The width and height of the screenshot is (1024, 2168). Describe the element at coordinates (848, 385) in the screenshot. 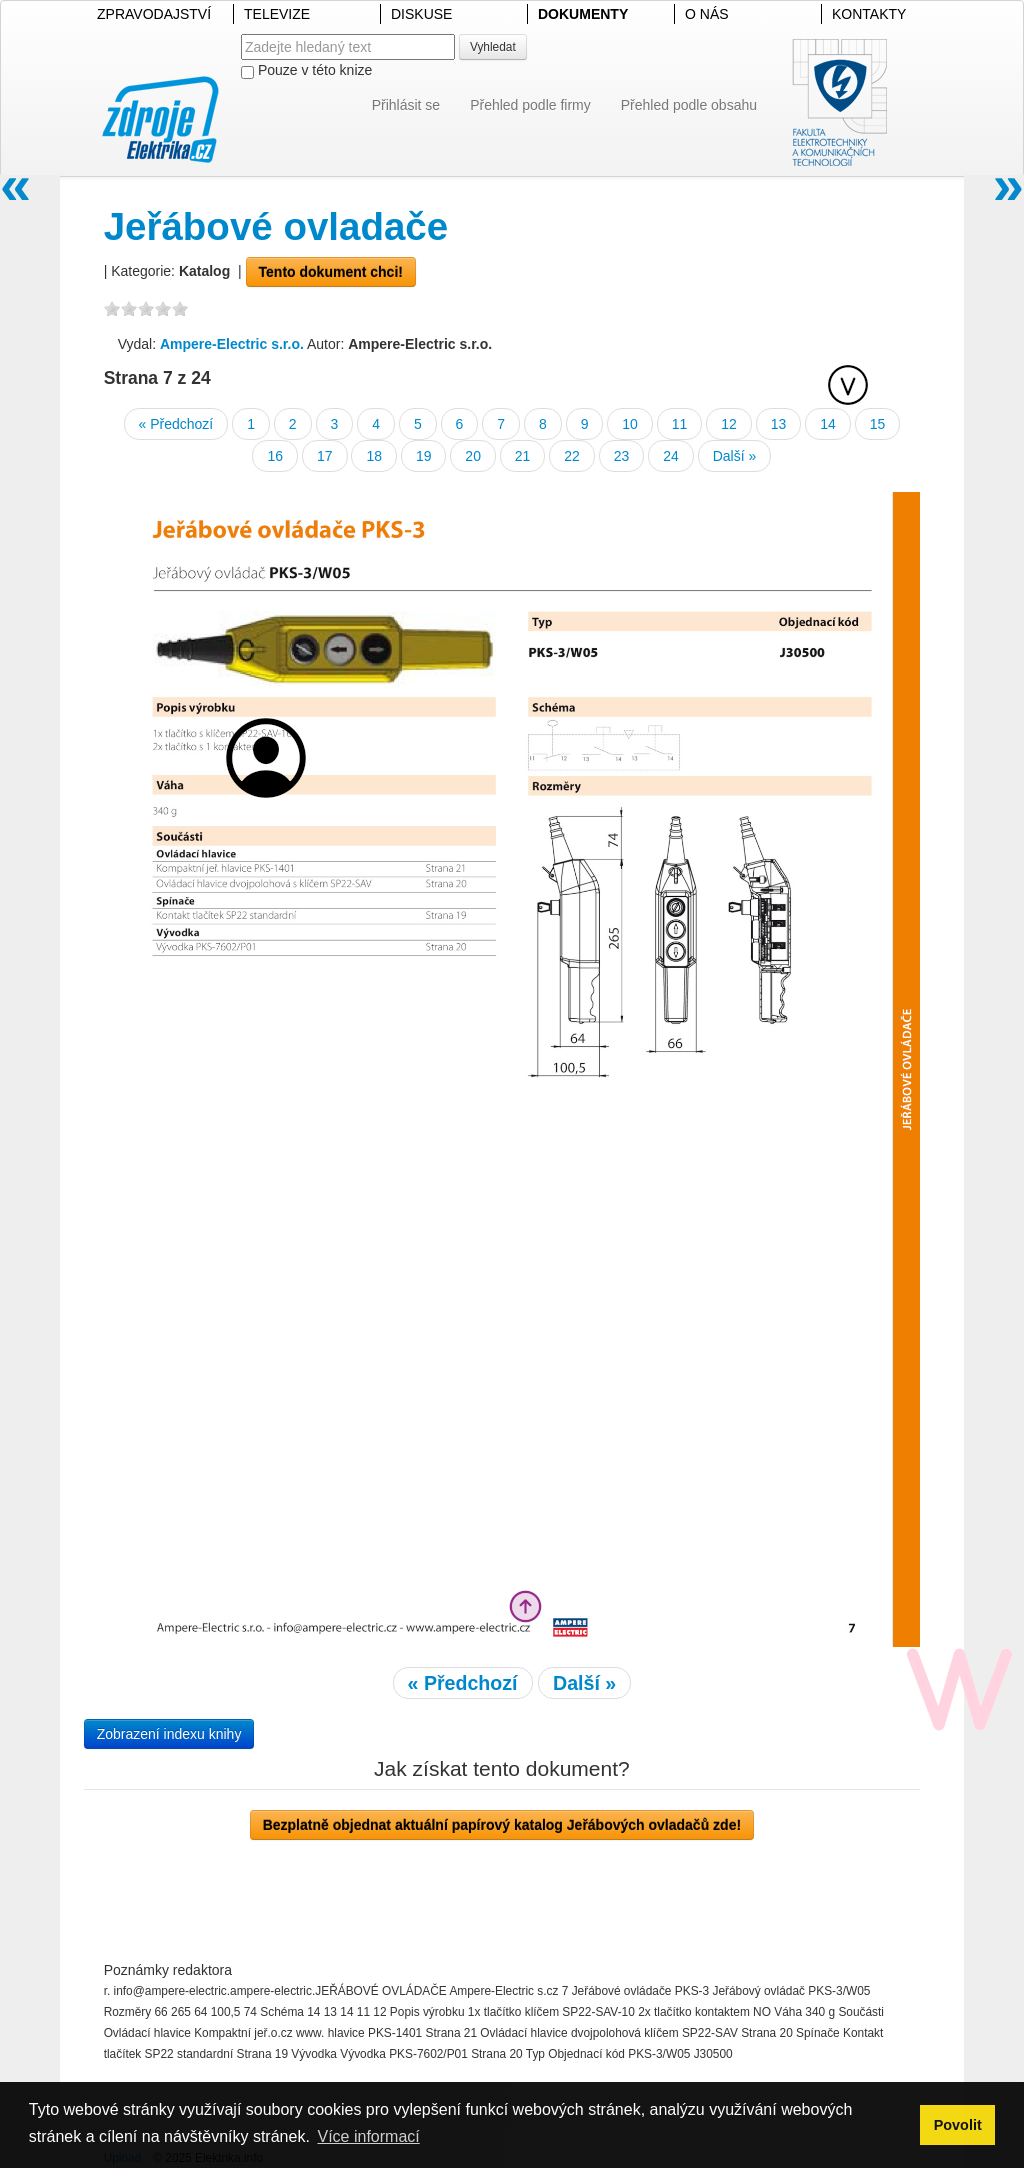

I see `indicates a verified or validated status` at that location.